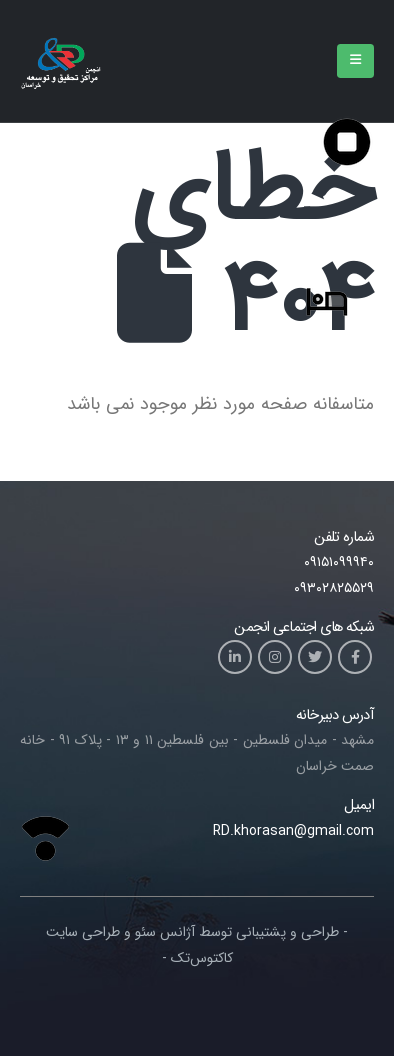 This screenshot has width=394, height=1056. Describe the element at coordinates (347, 142) in the screenshot. I see `stop media playback` at that location.